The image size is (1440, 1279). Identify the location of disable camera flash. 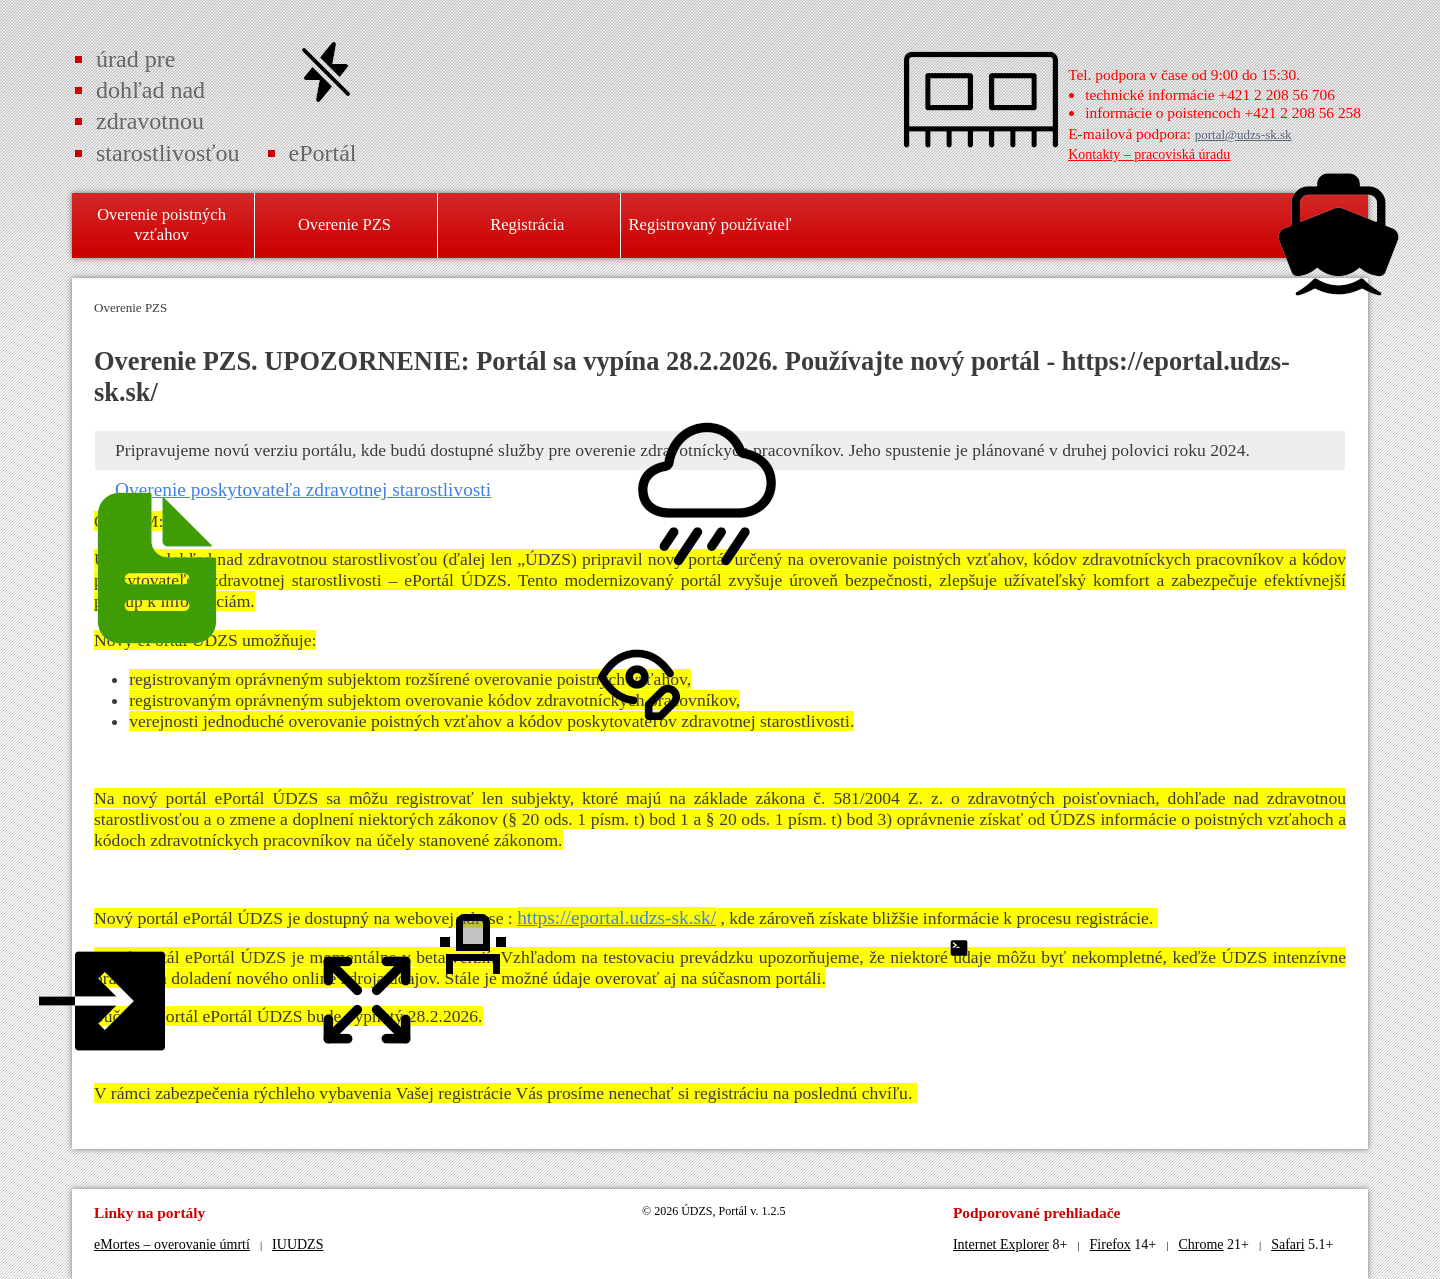
(326, 72).